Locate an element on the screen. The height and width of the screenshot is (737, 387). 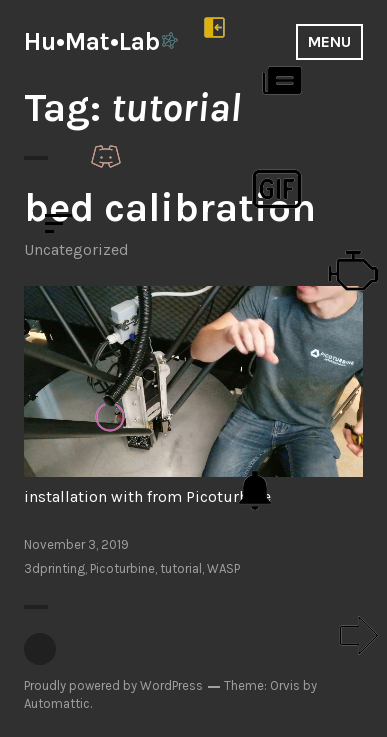
insert a GIF into your message is located at coordinates (277, 189).